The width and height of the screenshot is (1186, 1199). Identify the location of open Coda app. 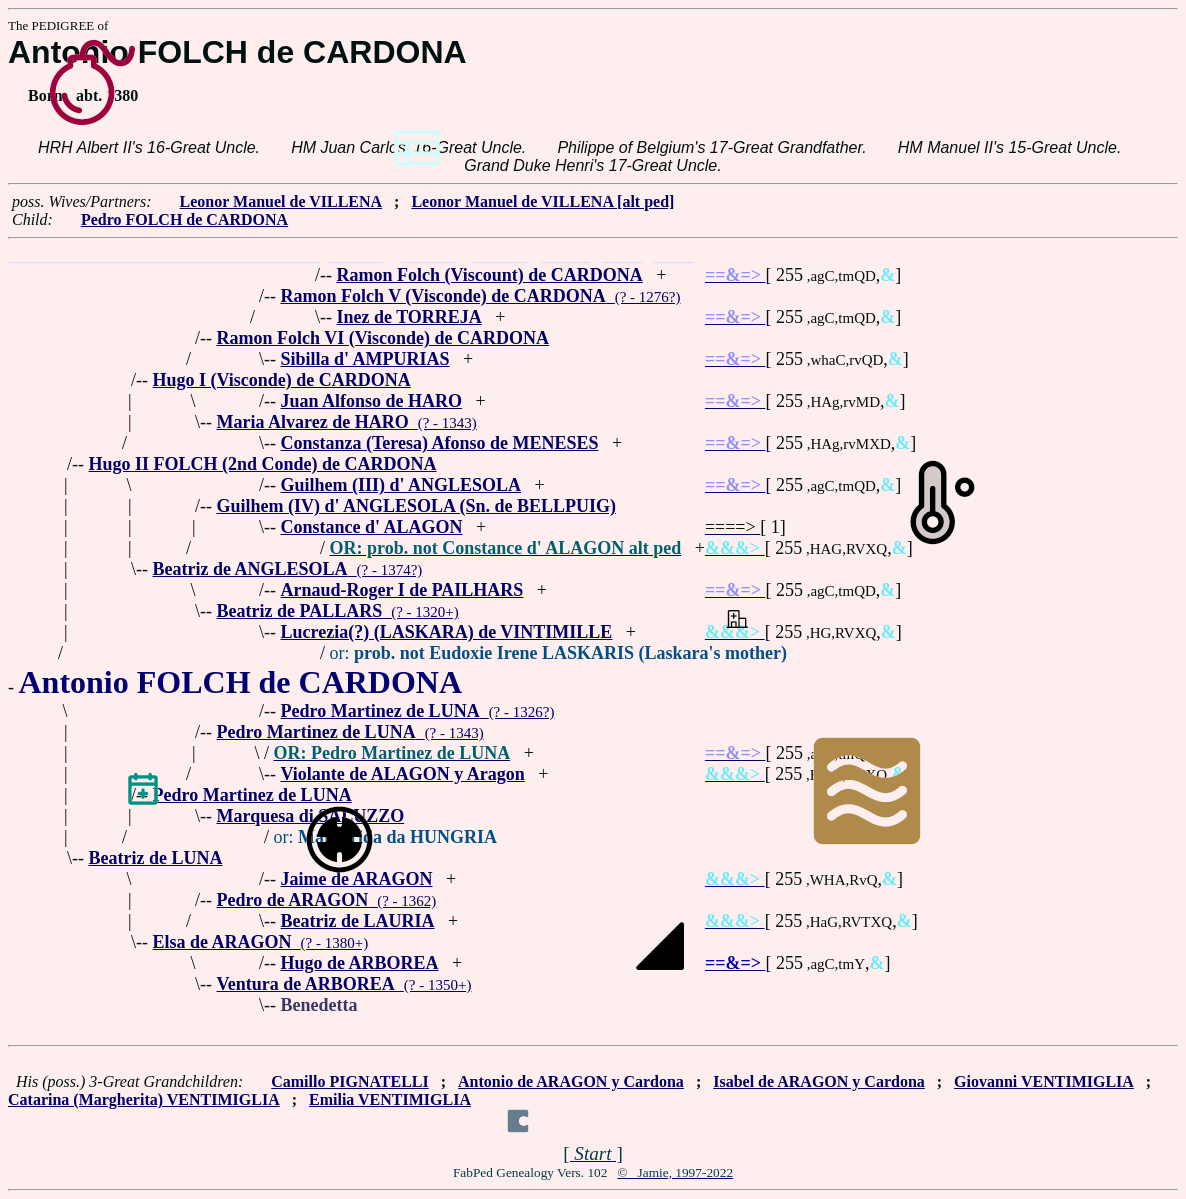
(518, 1121).